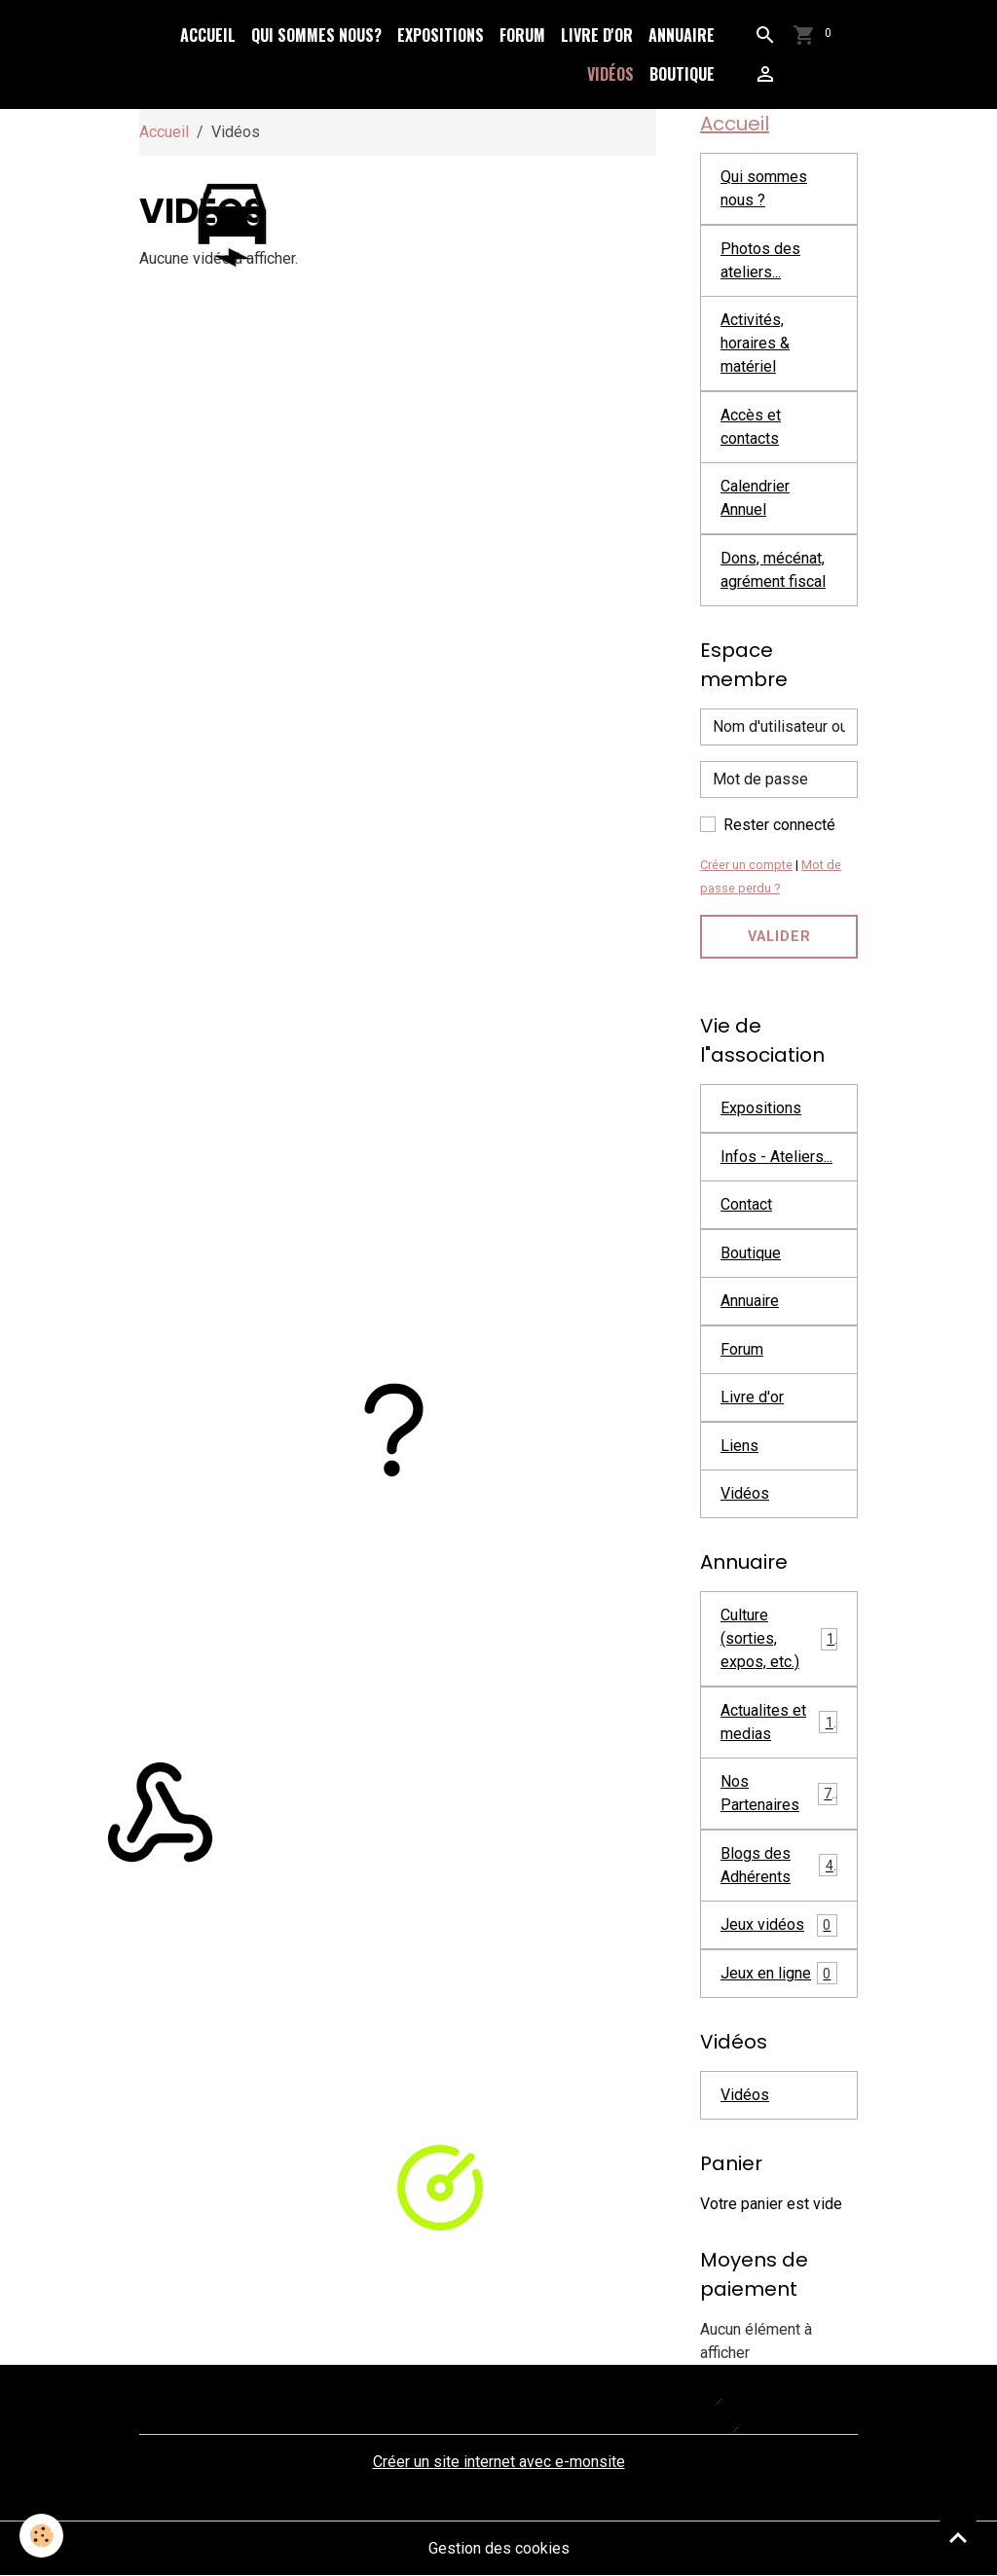 This screenshot has width=997, height=2576. I want to click on access help or support resources, so click(393, 1432).